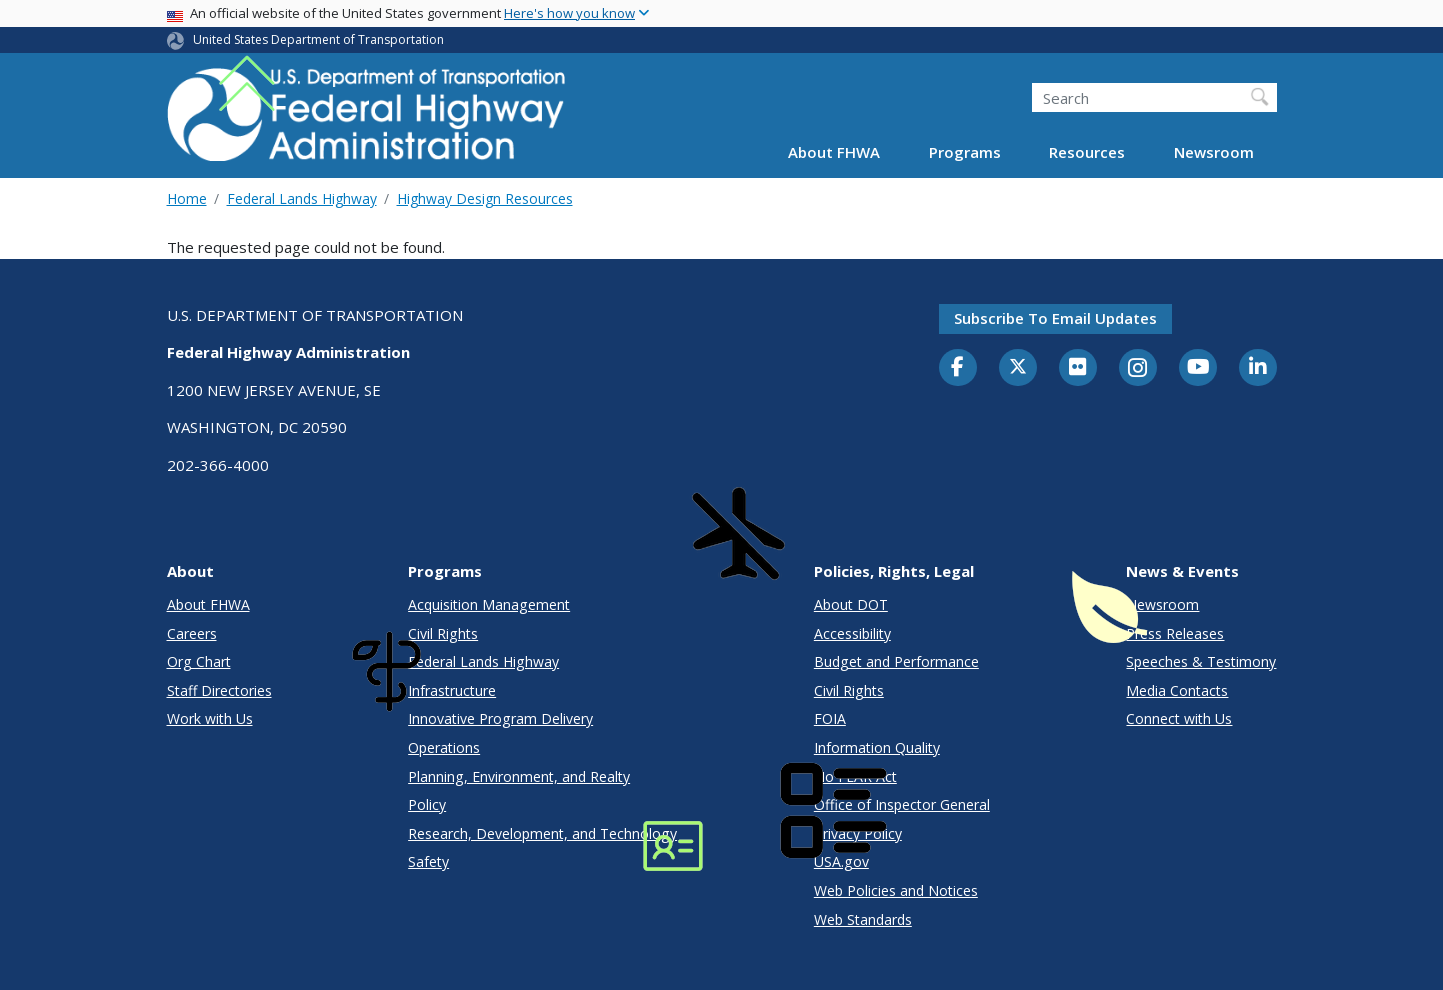  What do you see at coordinates (833, 810) in the screenshot?
I see `view detailed list items` at bounding box center [833, 810].